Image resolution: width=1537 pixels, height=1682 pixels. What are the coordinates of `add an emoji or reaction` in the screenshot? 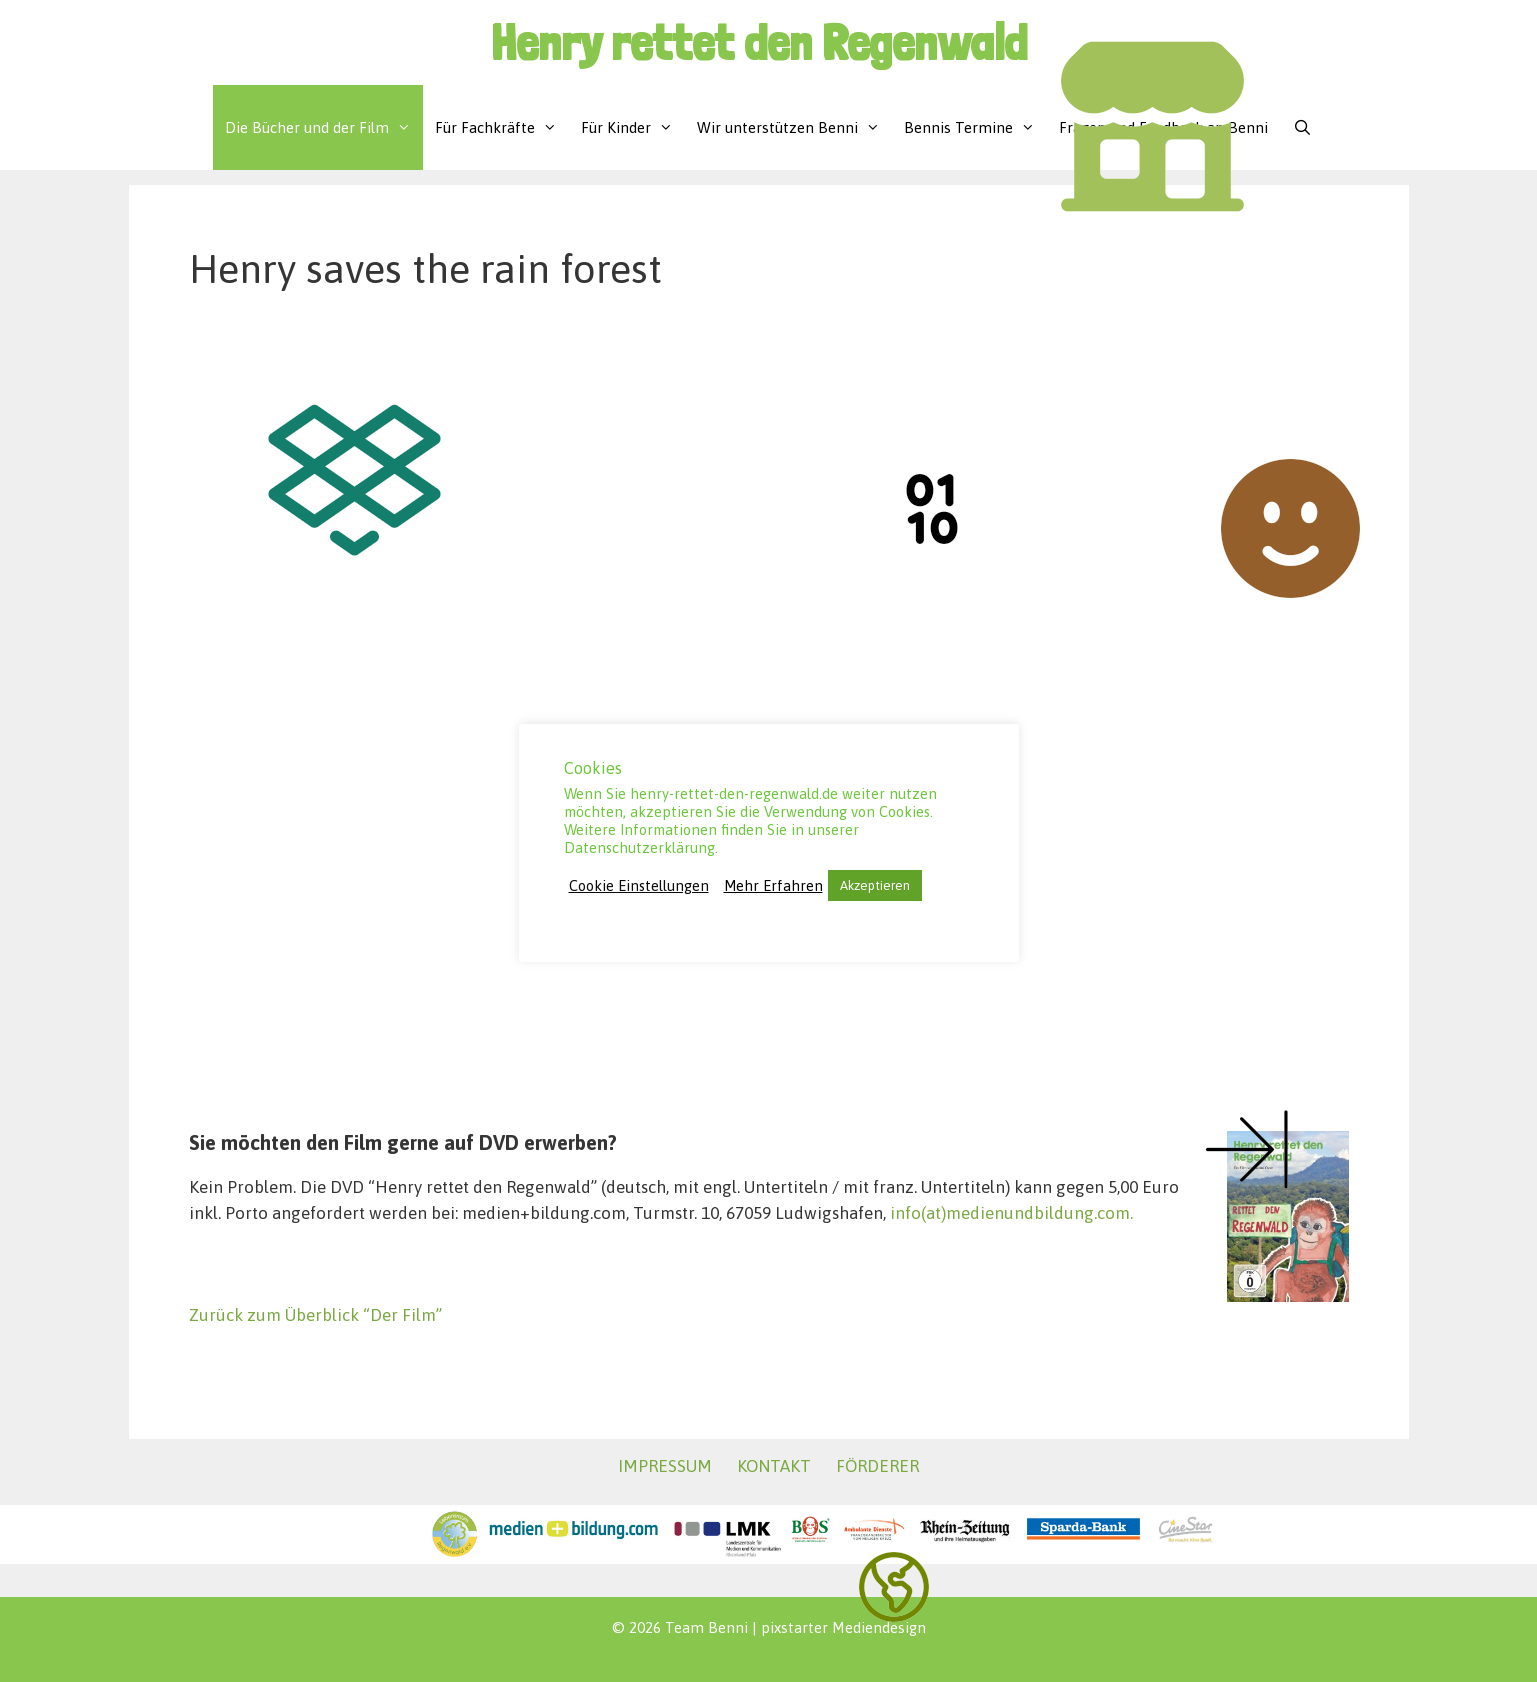 It's located at (1290, 528).